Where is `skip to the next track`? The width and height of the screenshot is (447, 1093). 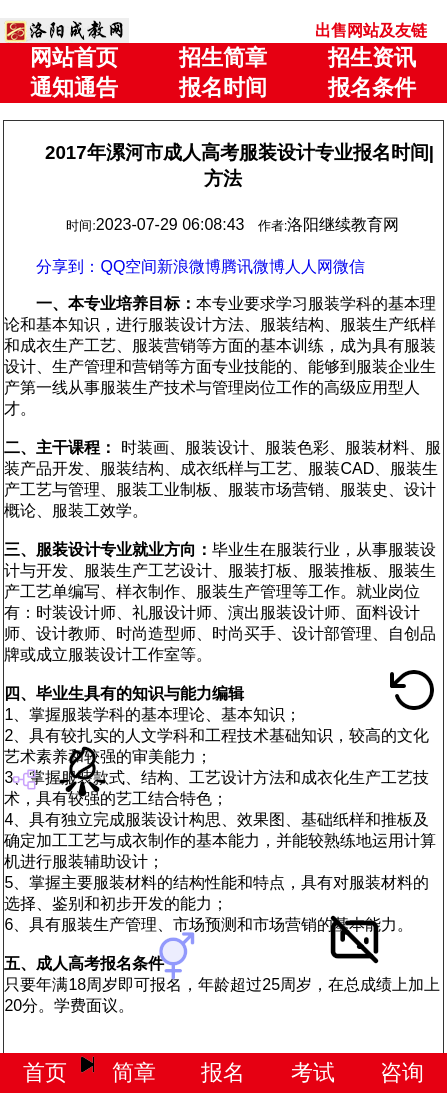
skip to the next track is located at coordinates (87, 1064).